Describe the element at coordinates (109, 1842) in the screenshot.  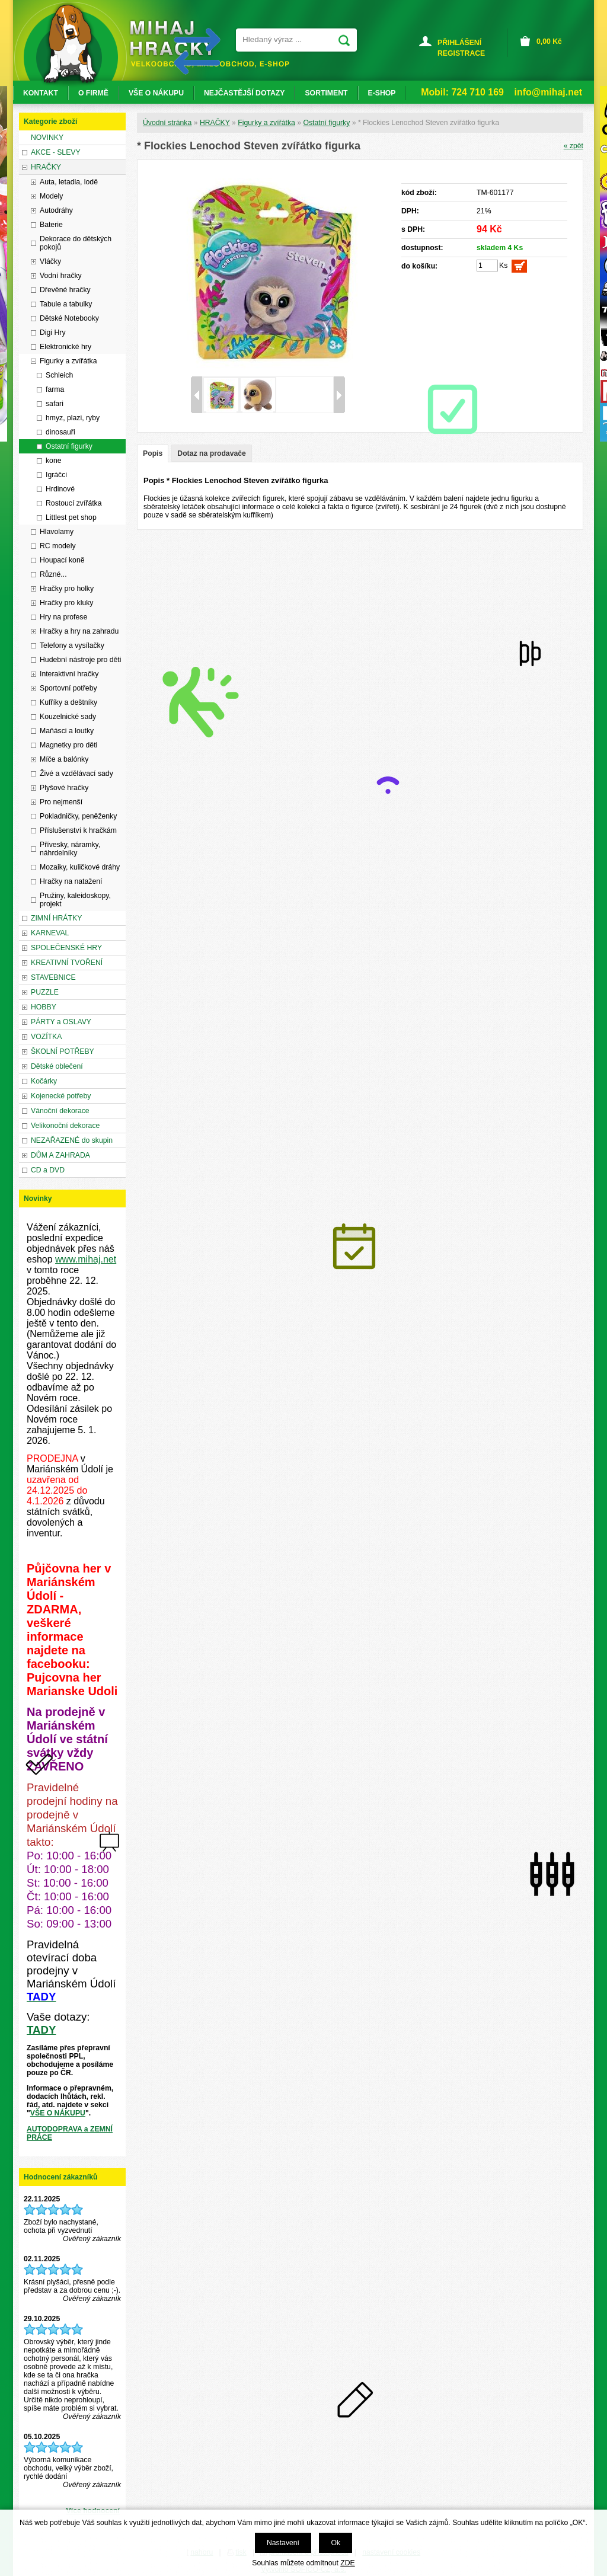
I see `start or view a presentation` at that location.